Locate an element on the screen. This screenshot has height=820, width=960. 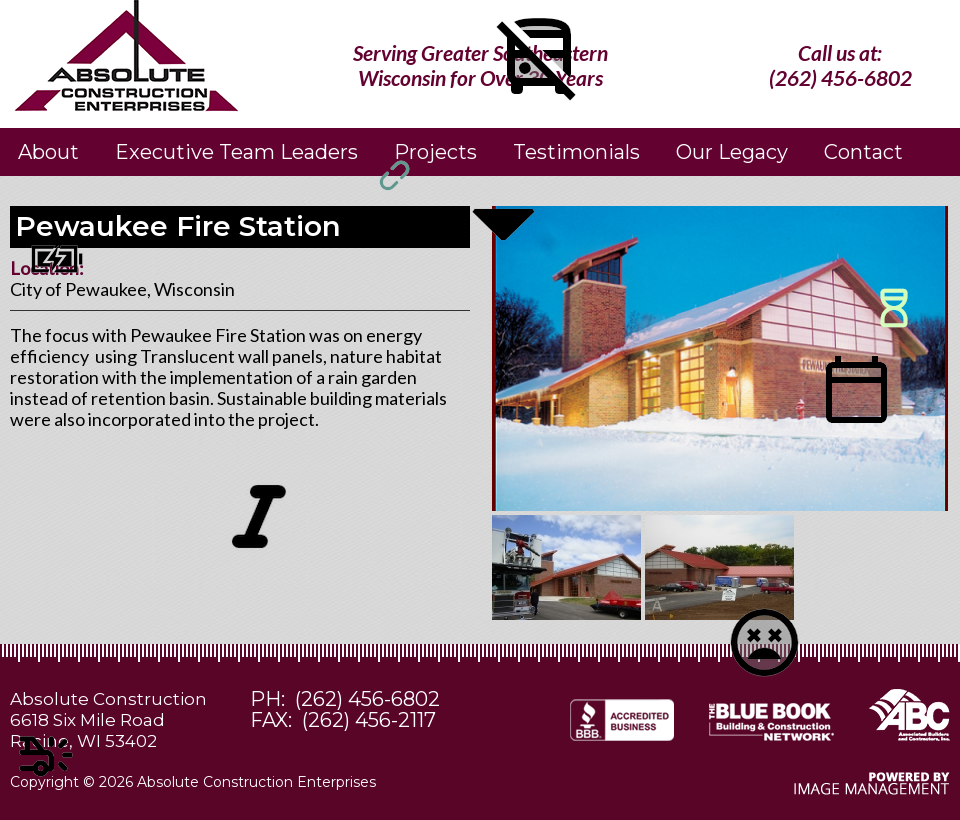
unlink or disconnect a URL is located at coordinates (394, 175).